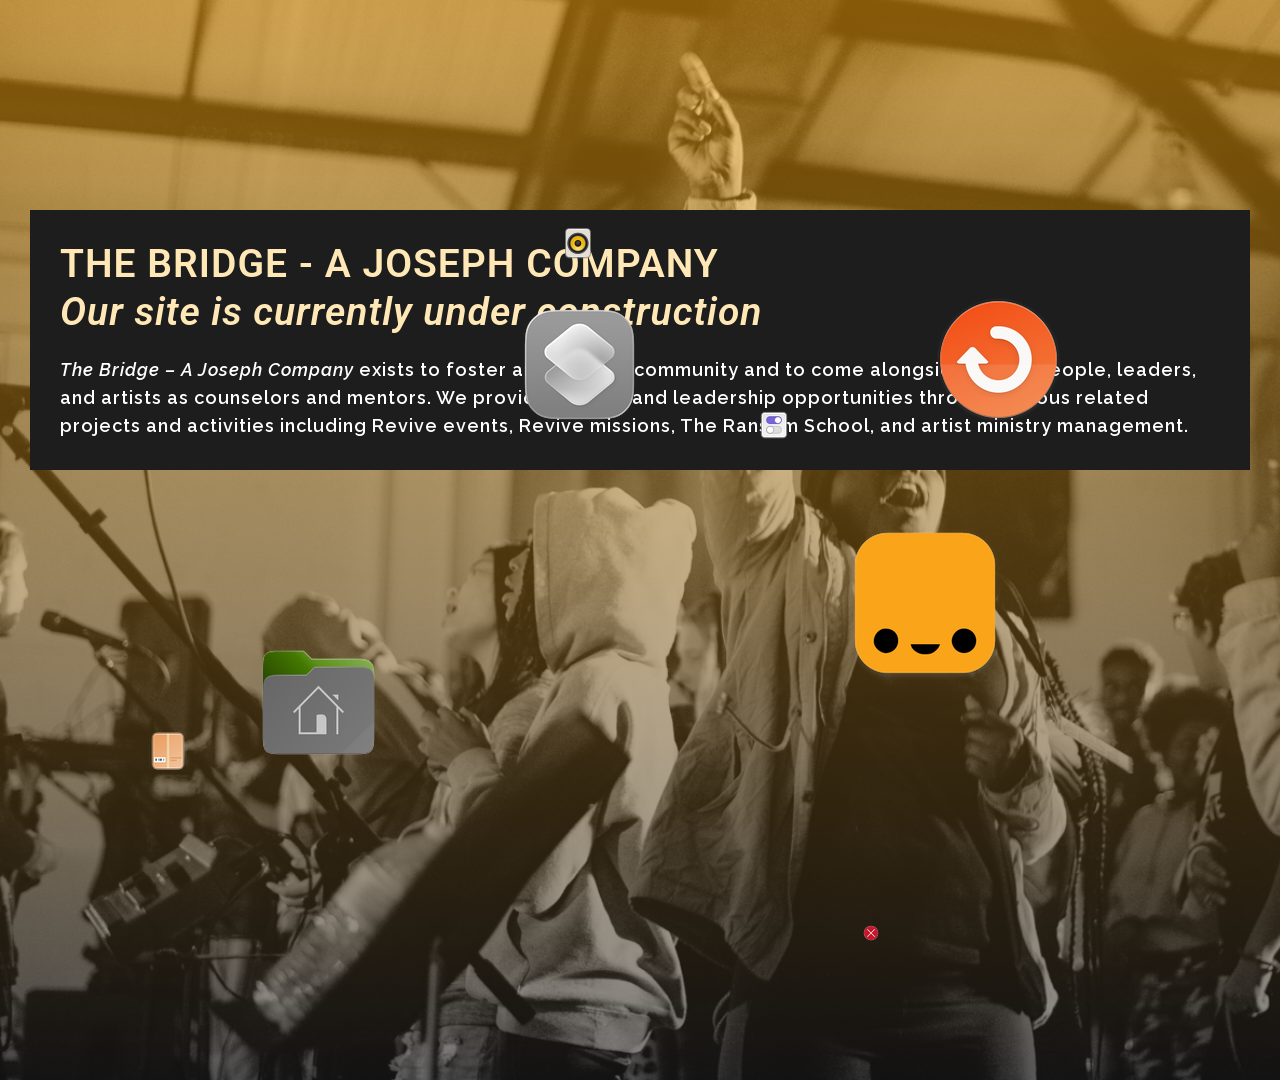 Image resolution: width=1280 pixels, height=1080 pixels. I want to click on open unity tweak tool settings, so click(774, 425).